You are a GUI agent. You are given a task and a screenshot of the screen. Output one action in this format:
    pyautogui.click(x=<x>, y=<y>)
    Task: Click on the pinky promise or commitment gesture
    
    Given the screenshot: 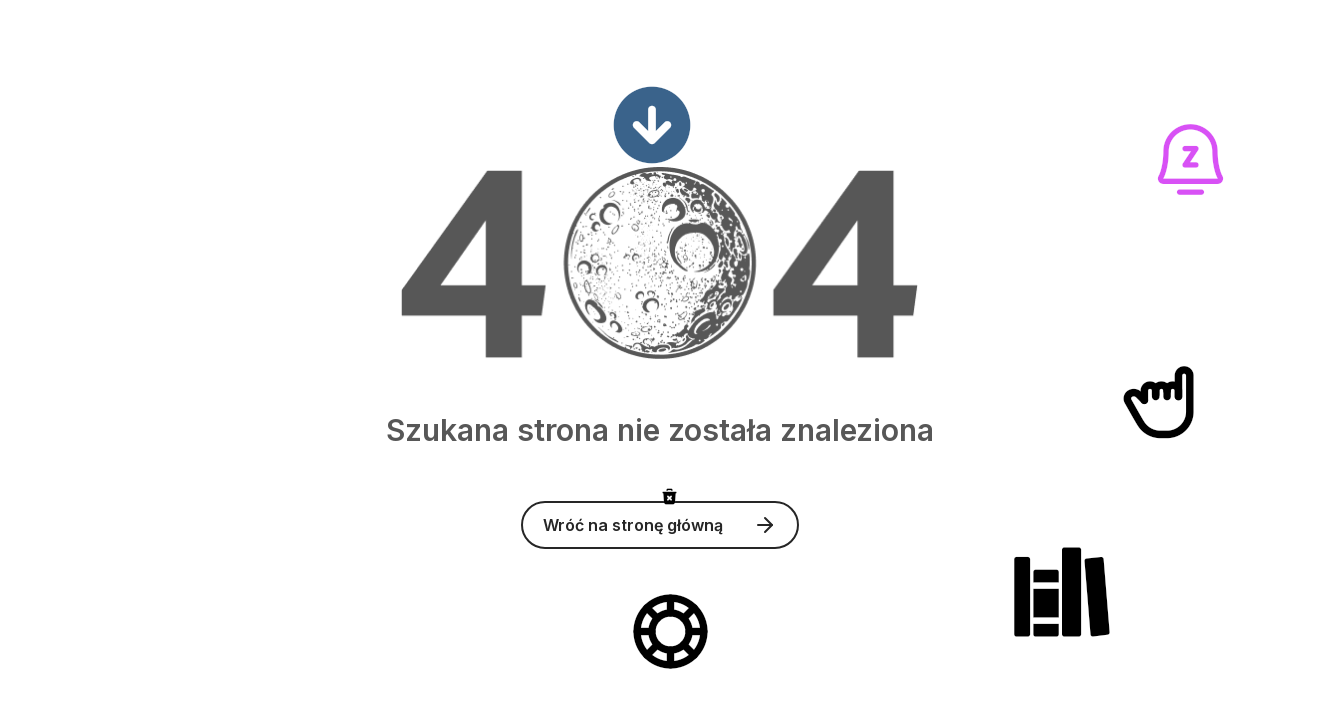 What is the action you would take?
    pyautogui.click(x=1159, y=396)
    